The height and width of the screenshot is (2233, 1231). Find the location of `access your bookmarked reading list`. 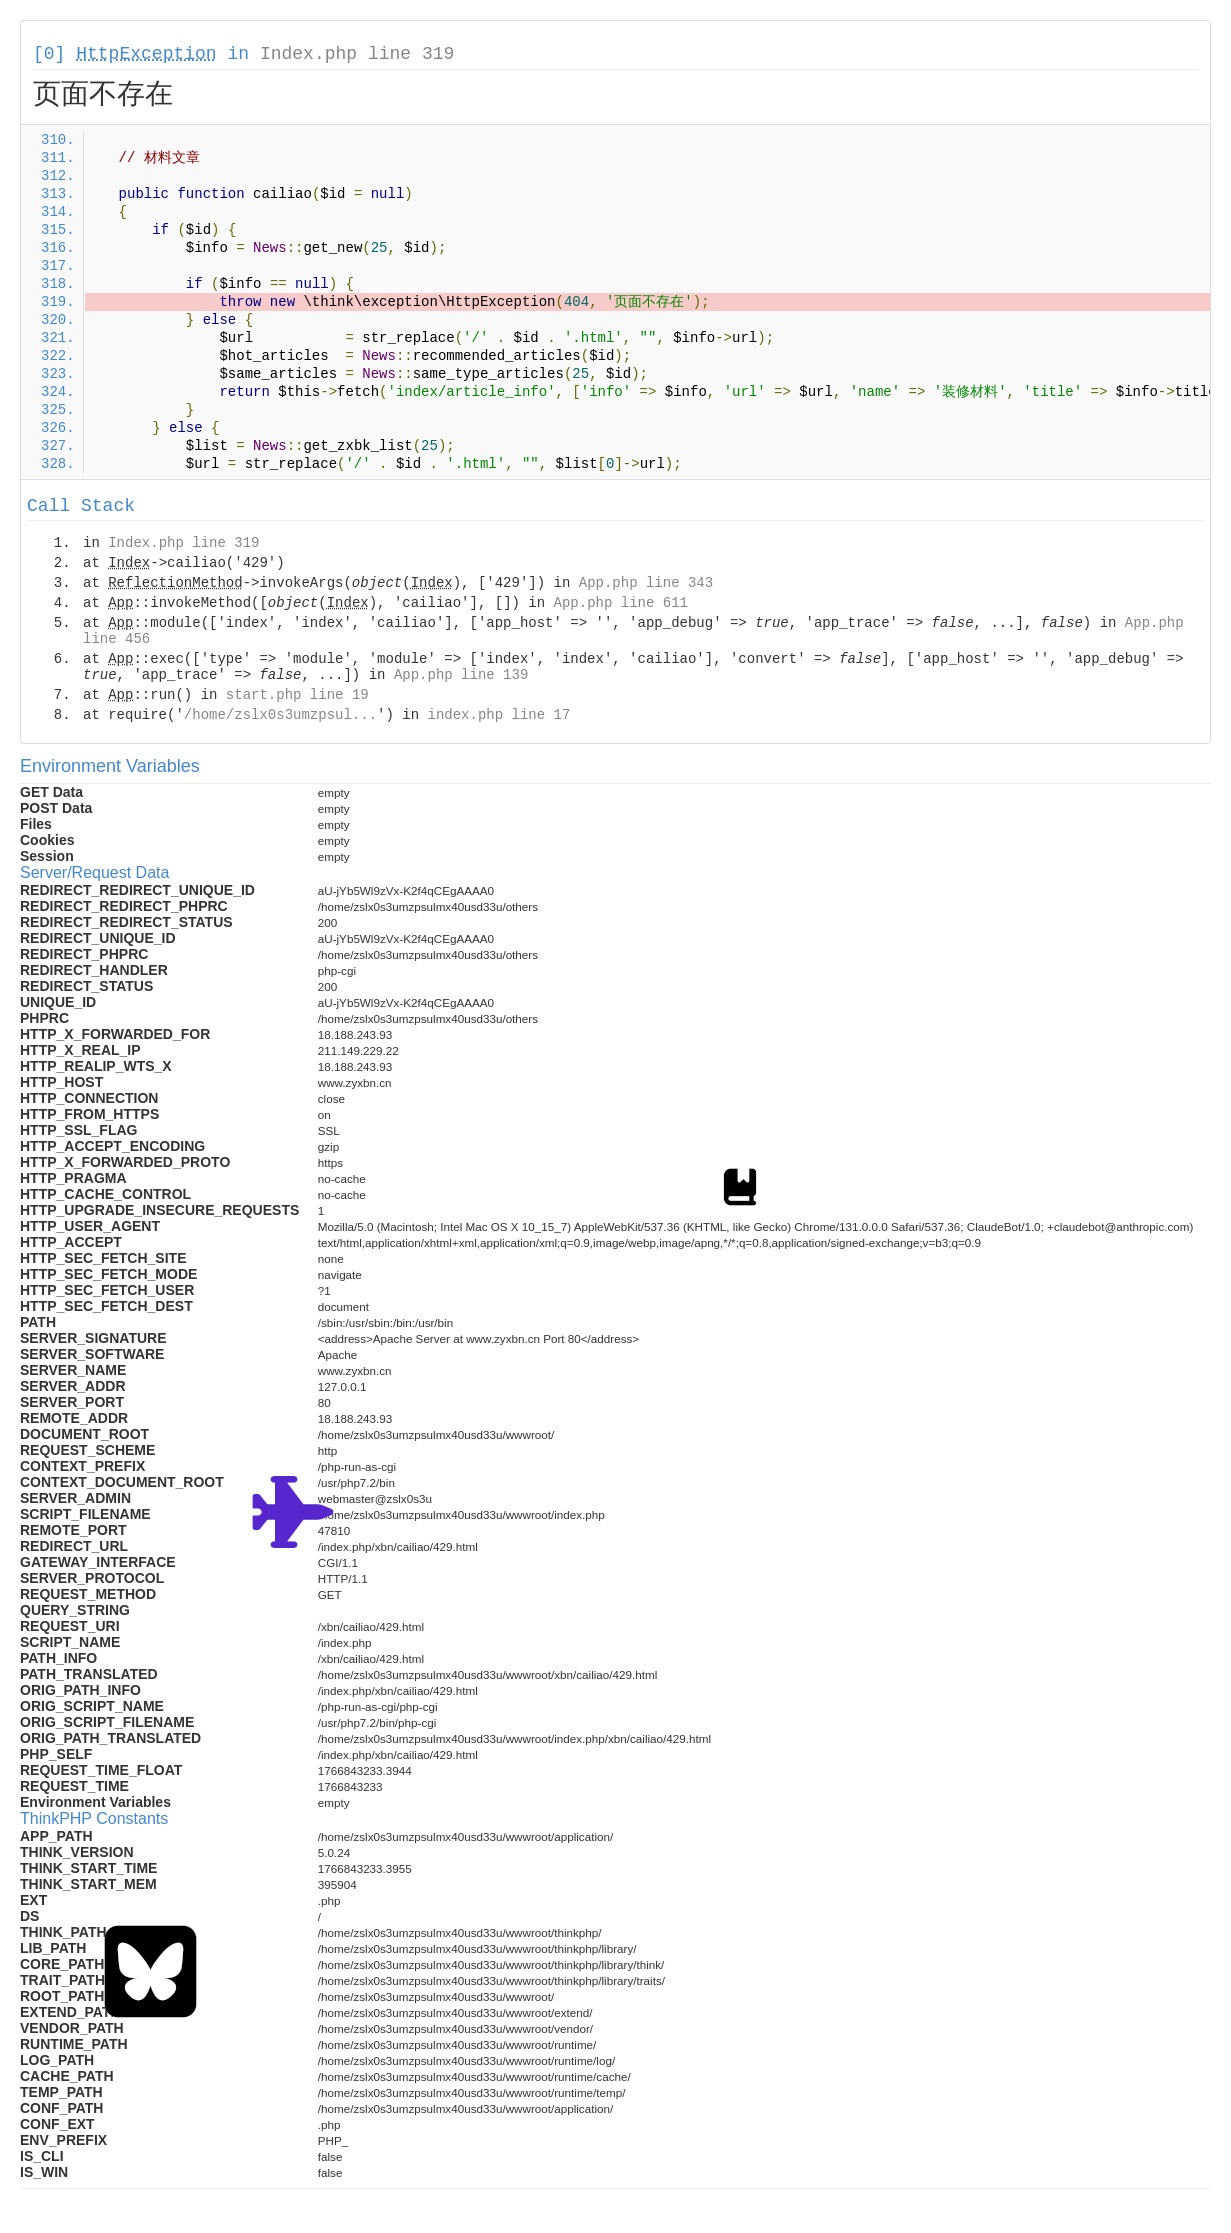

access your bookmarked reading list is located at coordinates (740, 1187).